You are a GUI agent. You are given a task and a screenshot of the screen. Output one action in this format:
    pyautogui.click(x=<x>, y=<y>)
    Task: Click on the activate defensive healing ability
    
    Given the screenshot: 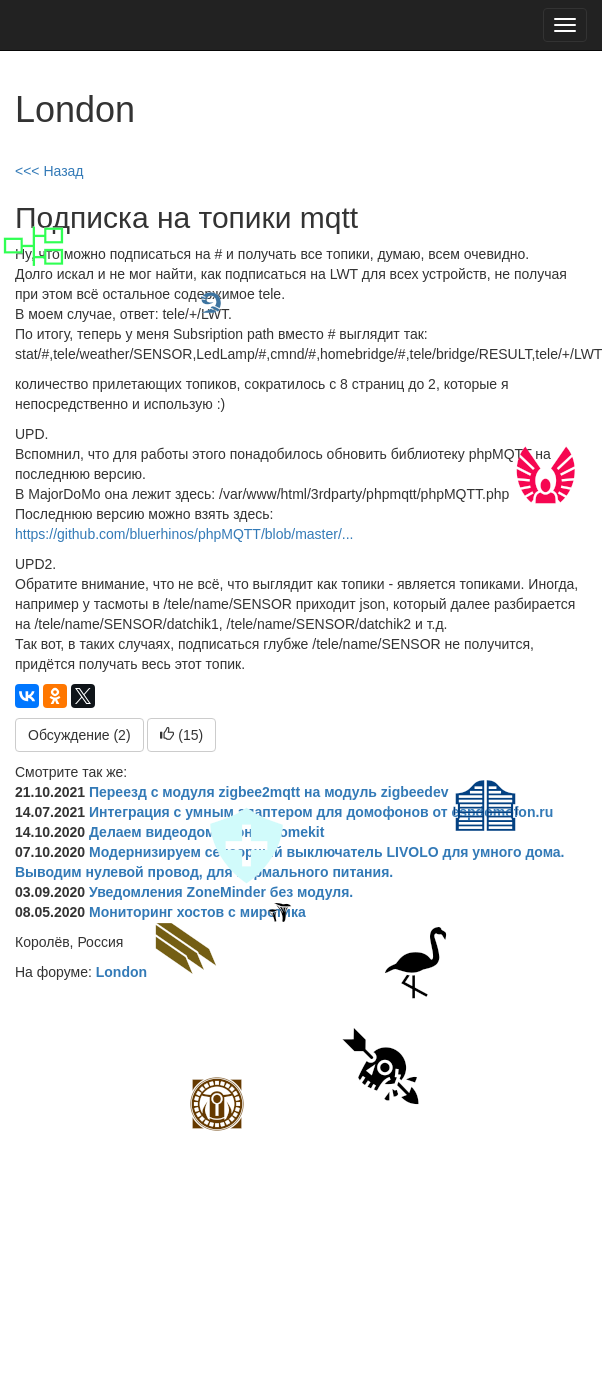 What is the action you would take?
    pyautogui.click(x=246, y=845)
    